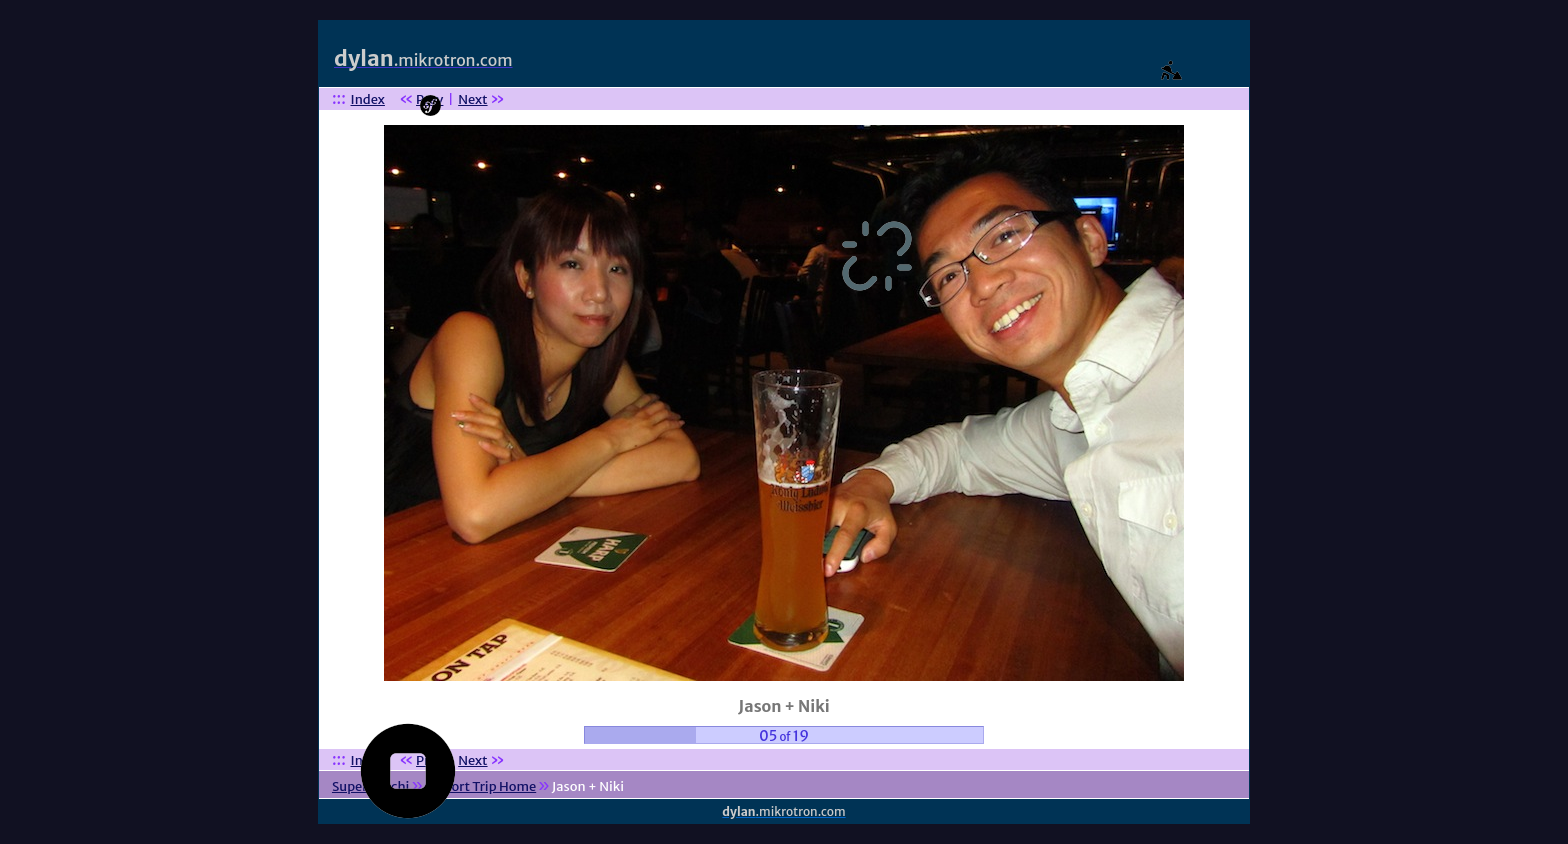 The height and width of the screenshot is (844, 1568). I want to click on unlink or disconnect a shared resource, so click(877, 256).